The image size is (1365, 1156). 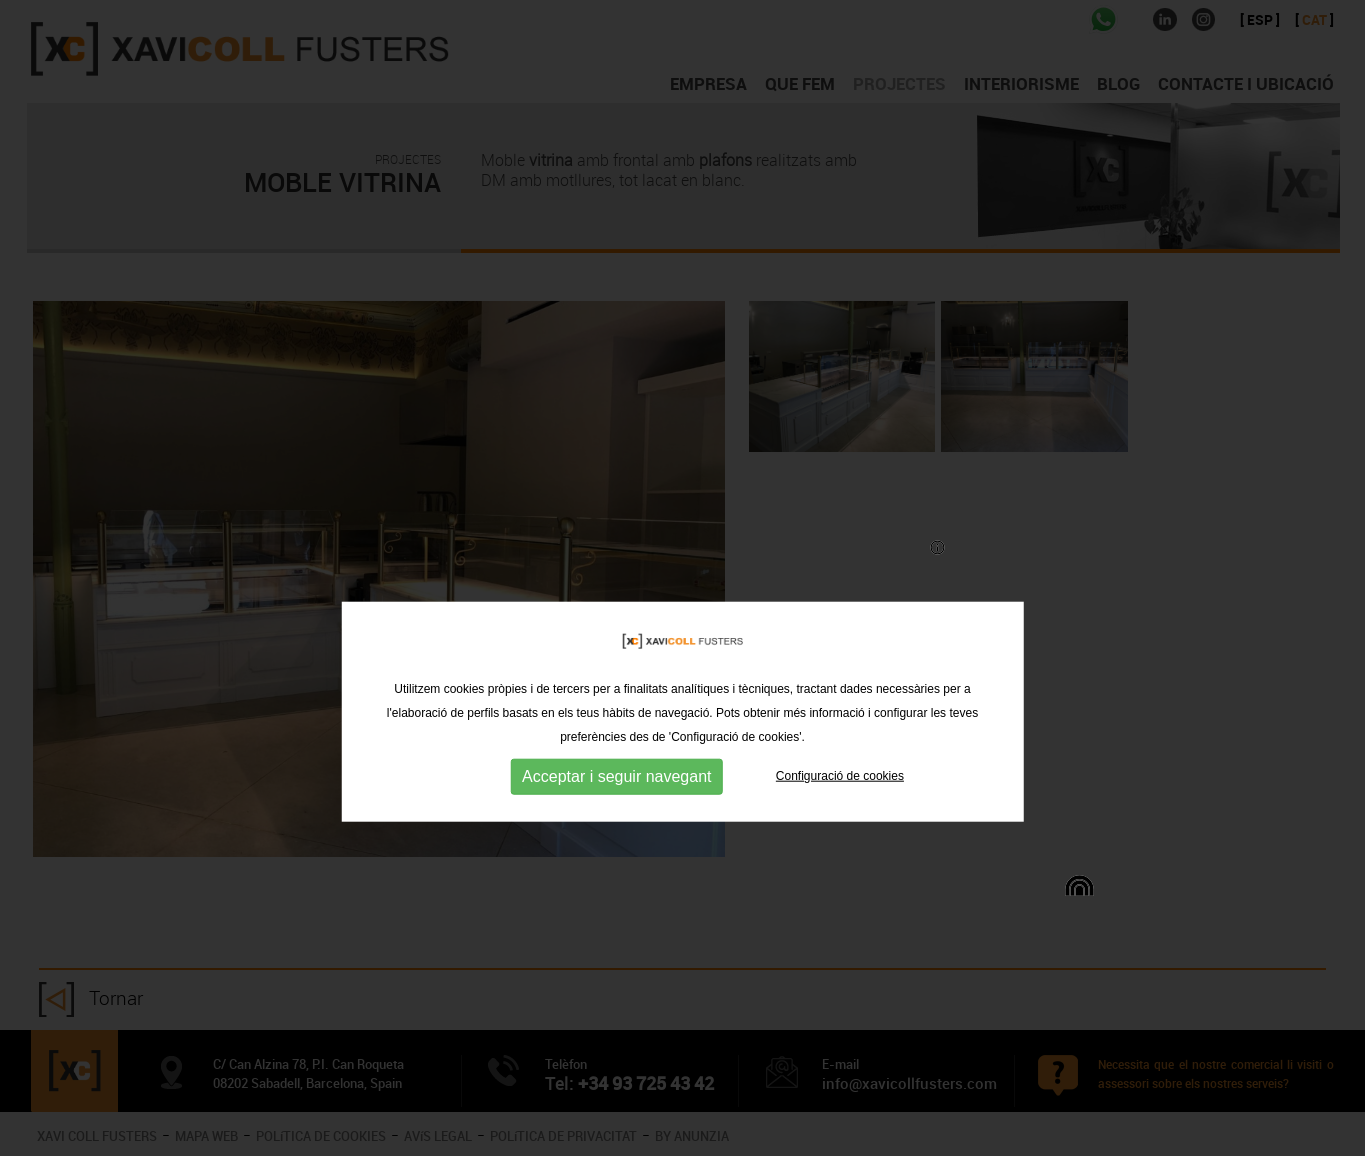 What do you see at coordinates (937, 547) in the screenshot?
I see `view more information or details` at bounding box center [937, 547].